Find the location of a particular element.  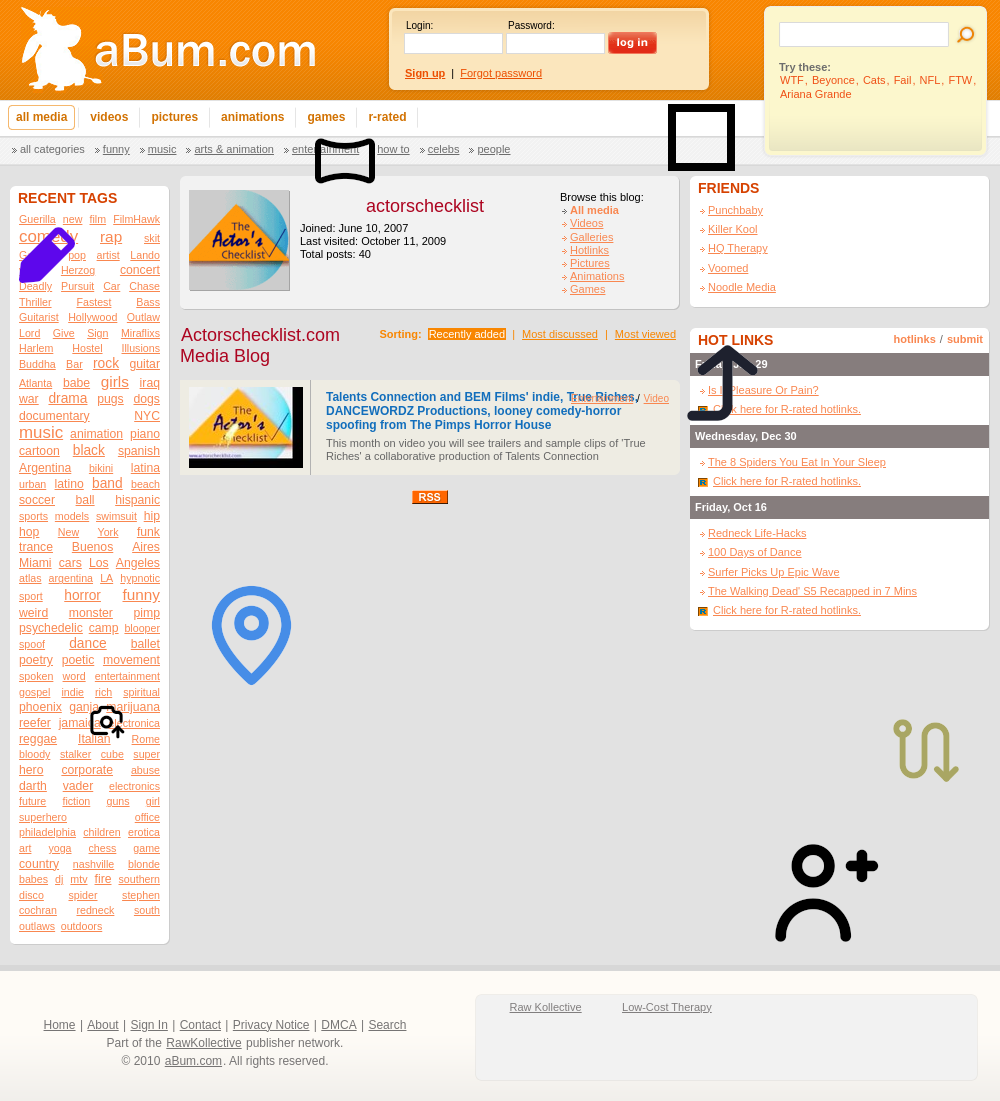

switch to panorama photo mode is located at coordinates (345, 161).